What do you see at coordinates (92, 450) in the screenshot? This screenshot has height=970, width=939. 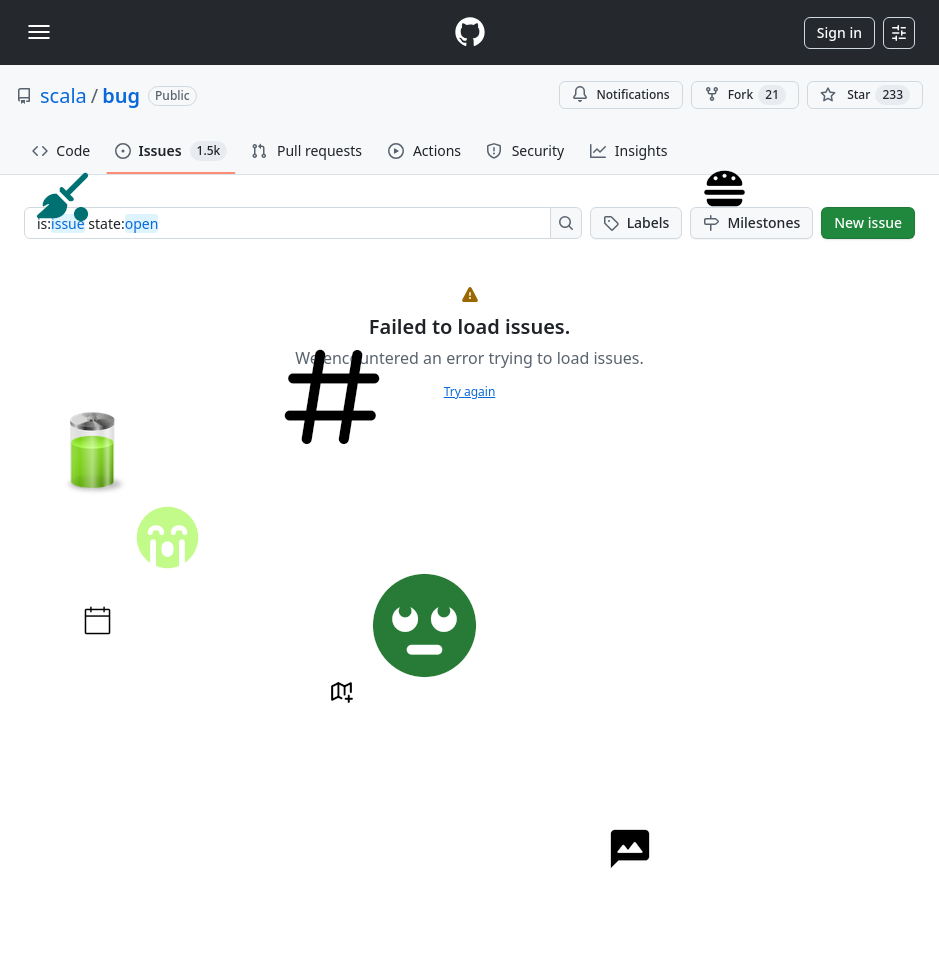 I see `view current battery level` at bounding box center [92, 450].